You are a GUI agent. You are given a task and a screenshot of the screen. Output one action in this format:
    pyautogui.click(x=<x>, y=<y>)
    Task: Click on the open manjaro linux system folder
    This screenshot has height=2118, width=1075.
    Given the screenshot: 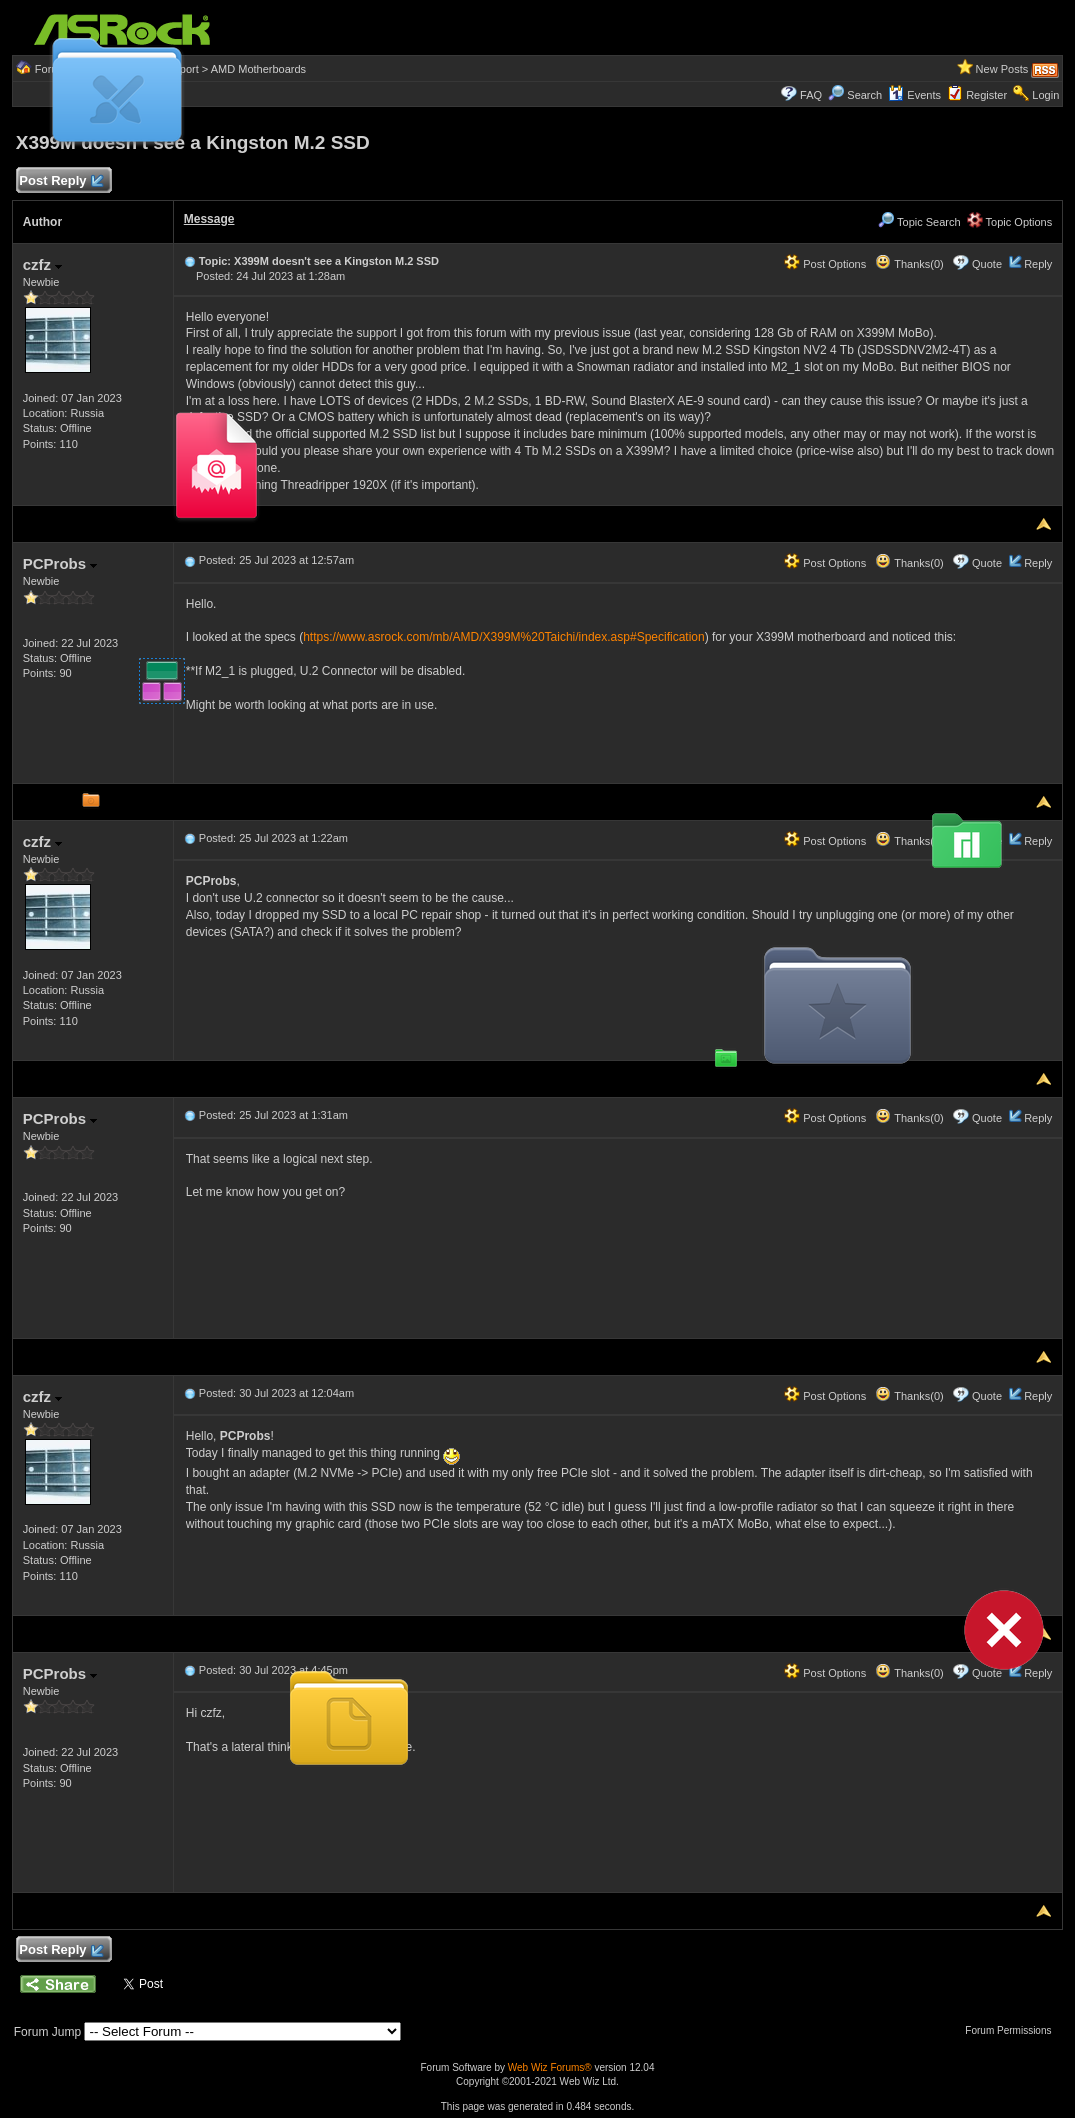 What is the action you would take?
    pyautogui.click(x=966, y=842)
    